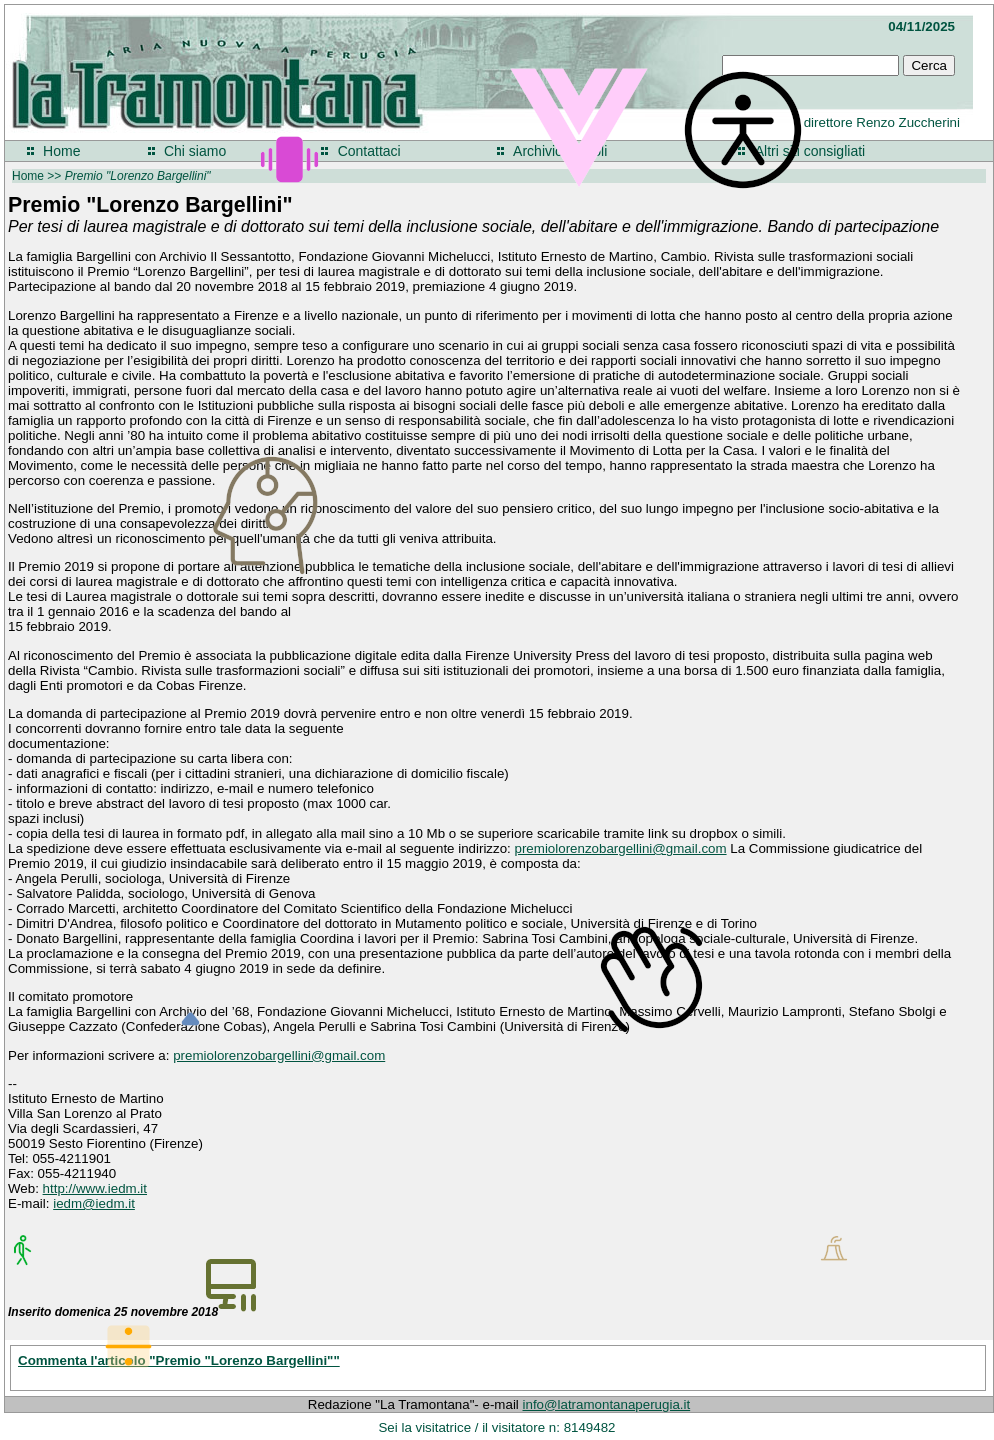  Describe the element at coordinates (834, 1250) in the screenshot. I see `indicates nuclear power or energy facility` at that location.